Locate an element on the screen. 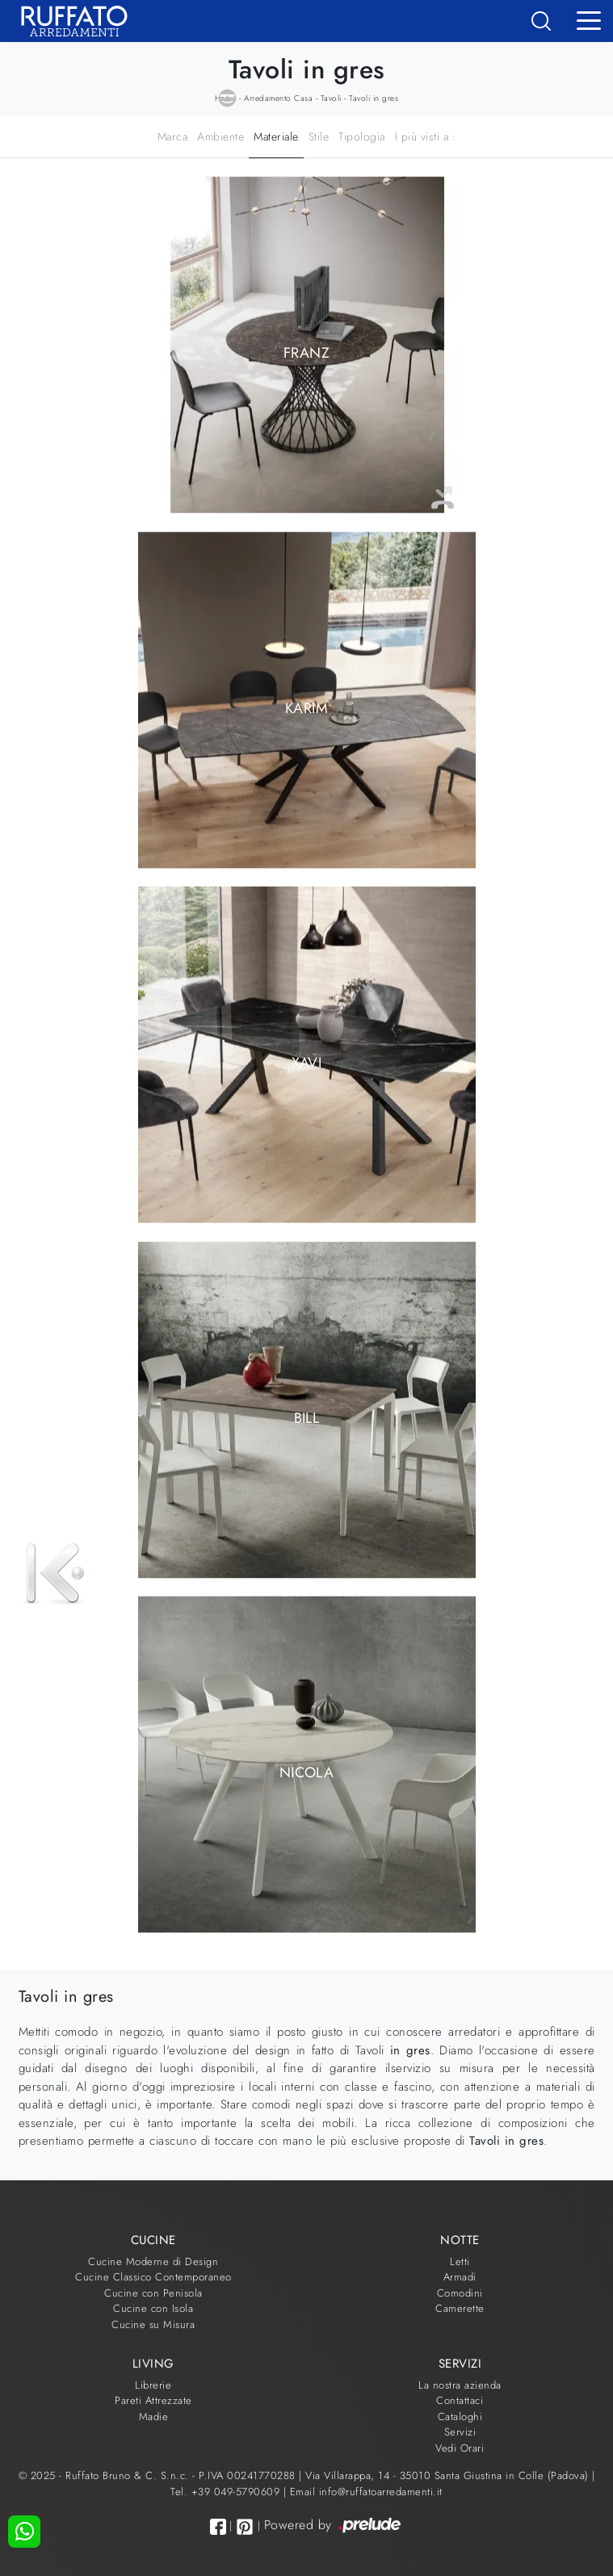 The width and height of the screenshot is (613, 2576). go to the first item in a list or sequence is located at coordinates (54, 1573).